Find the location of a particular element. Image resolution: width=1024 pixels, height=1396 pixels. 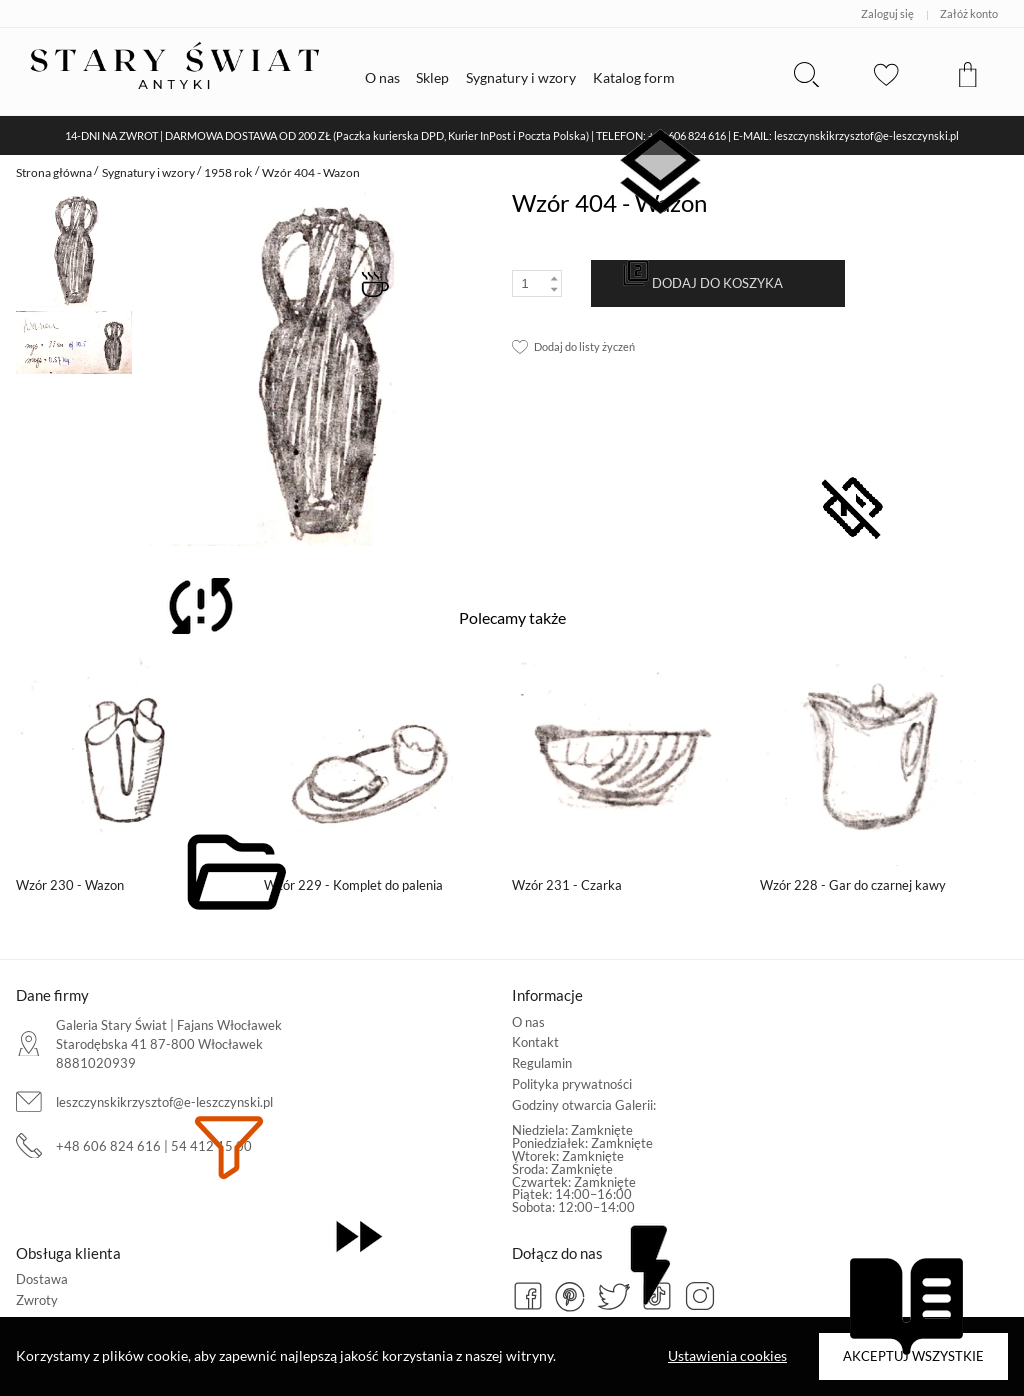

skip forward in media playback is located at coordinates (357, 1236).